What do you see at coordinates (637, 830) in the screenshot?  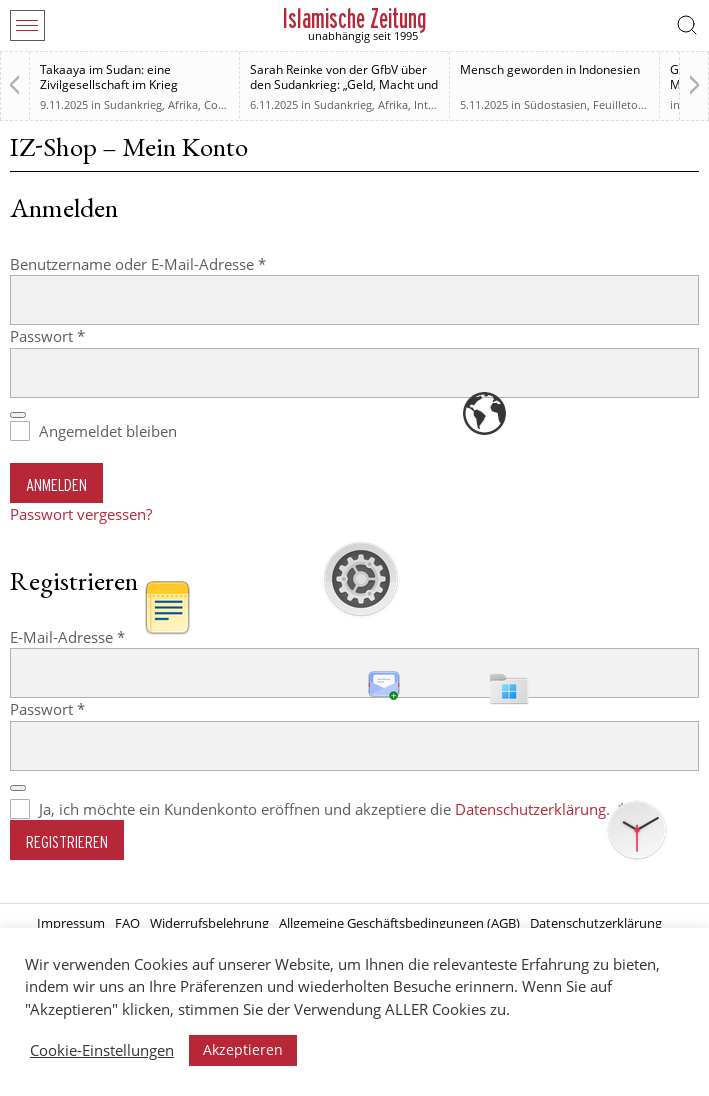 I see `access date and time settings` at bounding box center [637, 830].